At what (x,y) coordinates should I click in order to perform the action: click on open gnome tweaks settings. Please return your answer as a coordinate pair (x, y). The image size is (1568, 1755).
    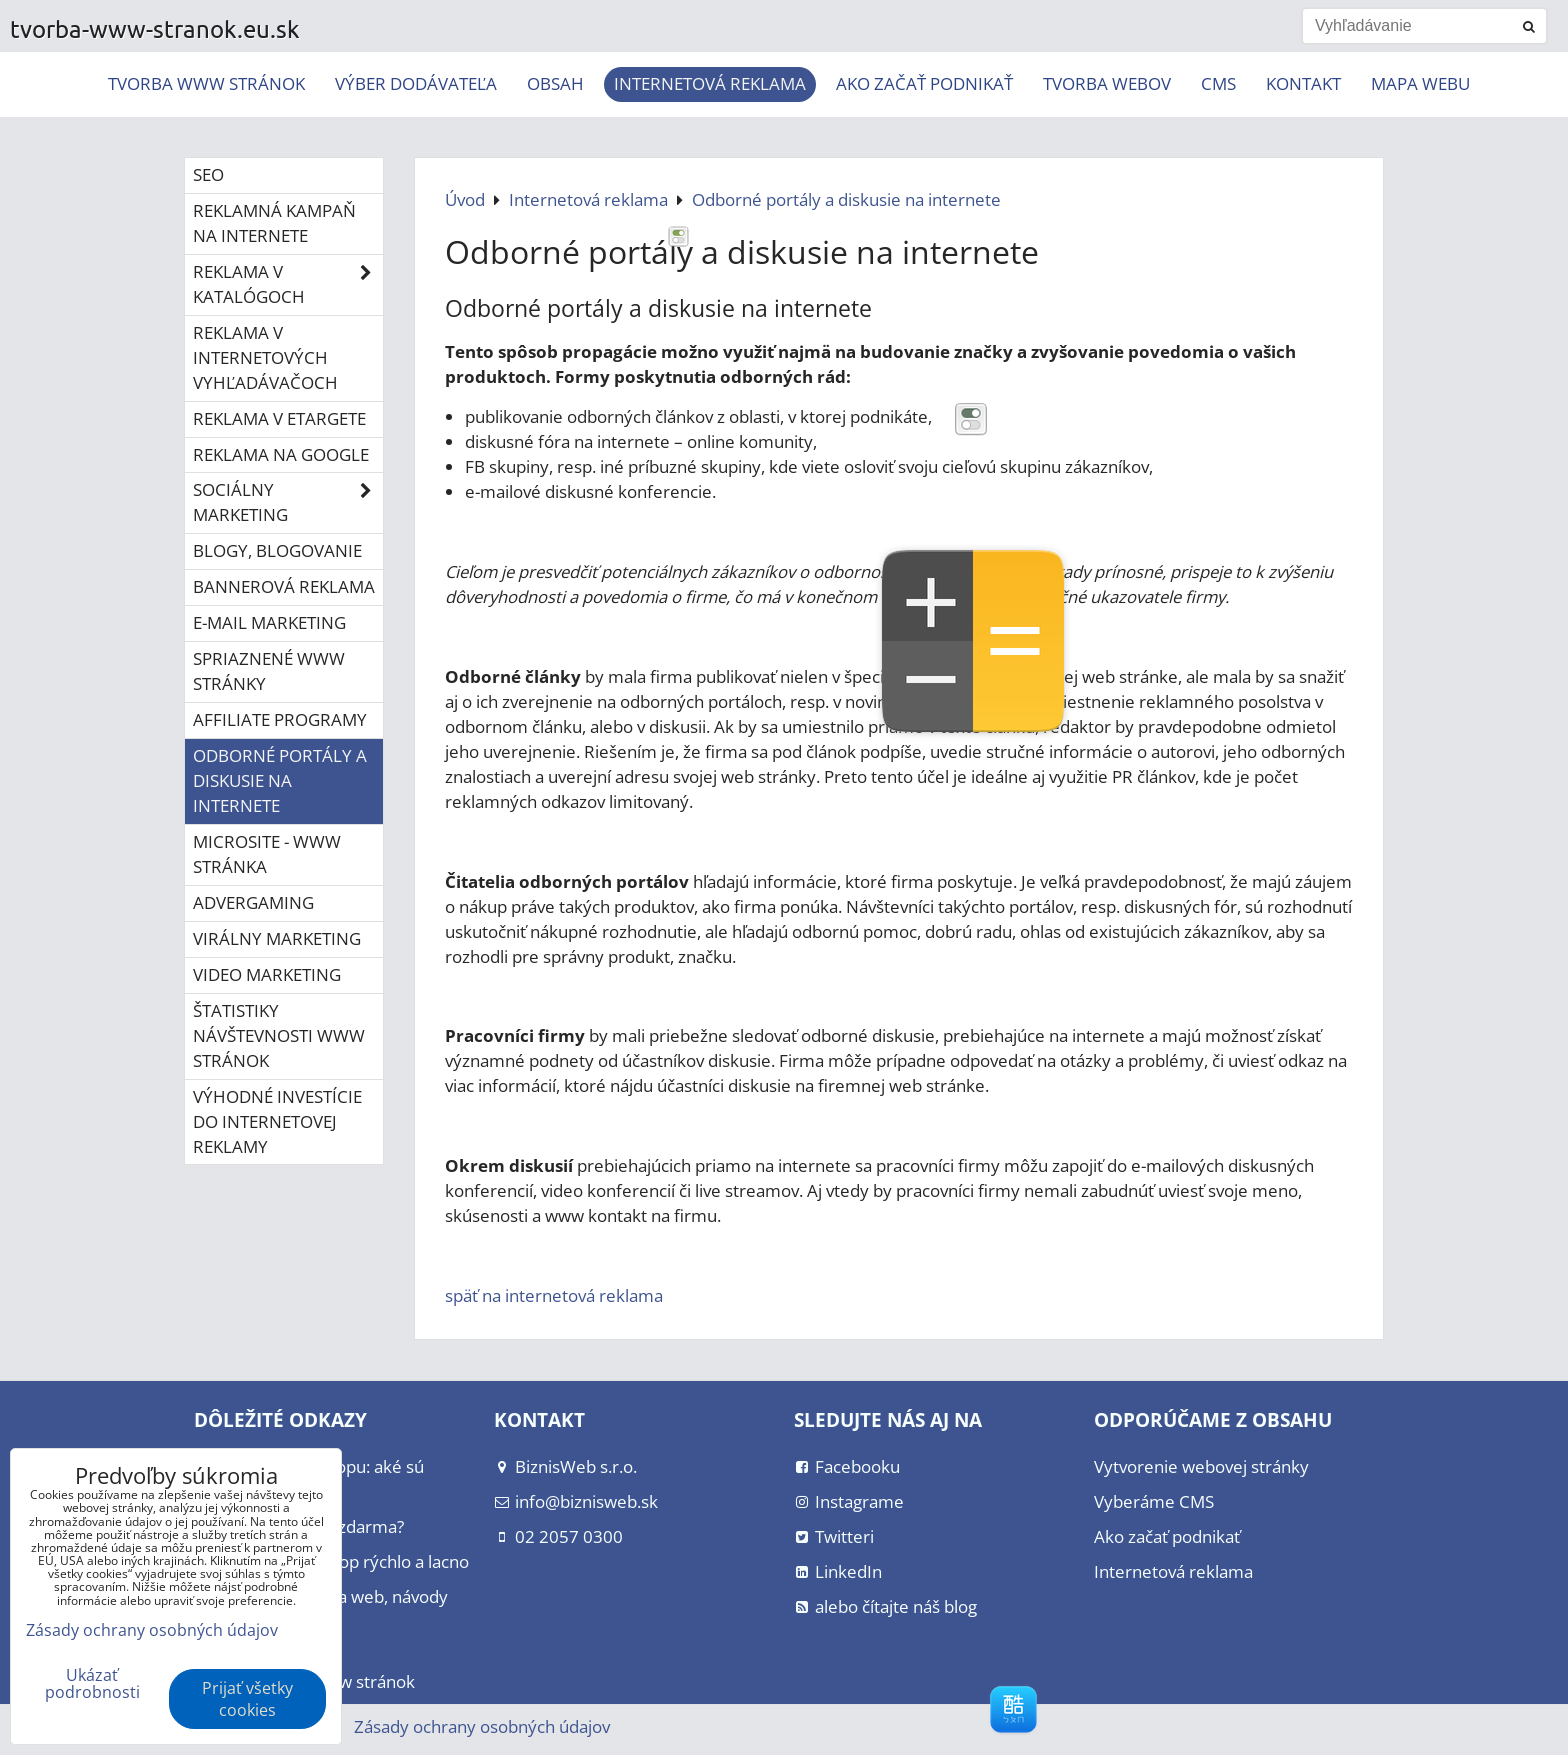
    Looking at the image, I should click on (678, 236).